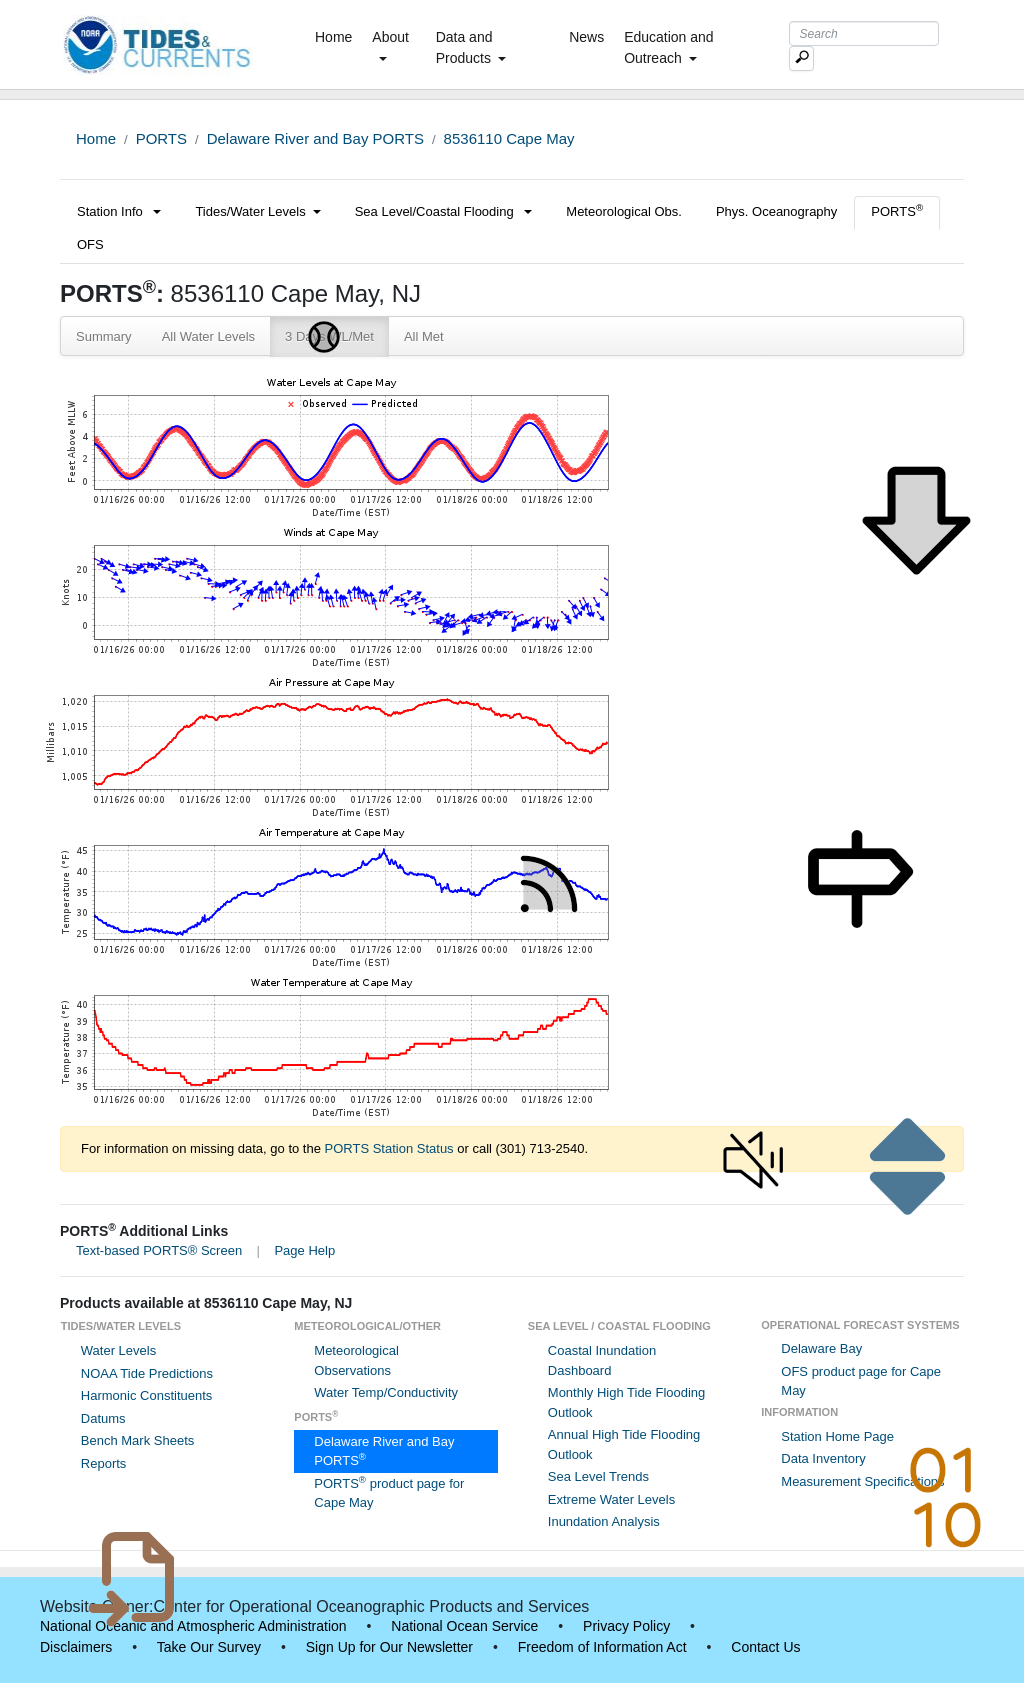  I want to click on subscribe to RSS feed, so click(545, 888).